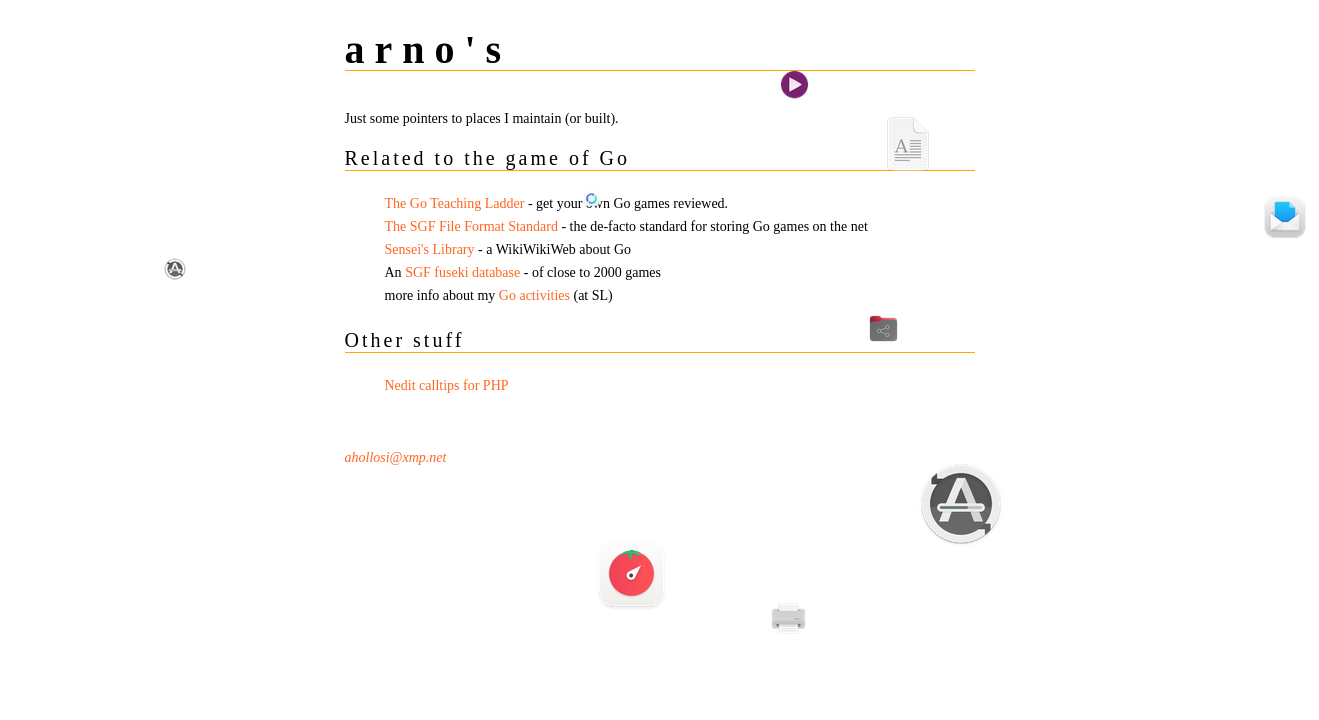 The width and height of the screenshot is (1319, 720). I want to click on print current document or page, so click(788, 618).